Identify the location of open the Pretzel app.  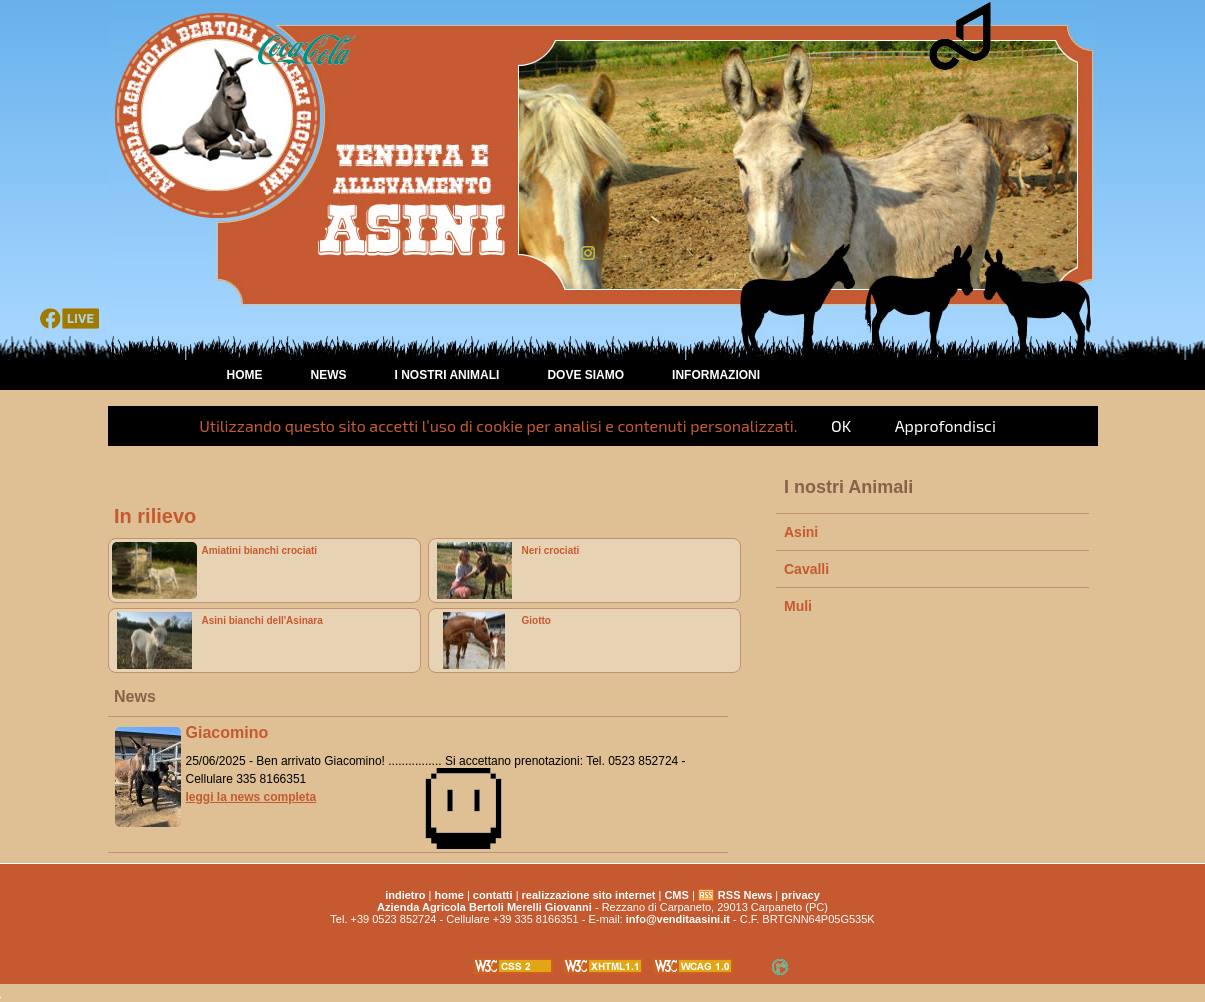
(960, 36).